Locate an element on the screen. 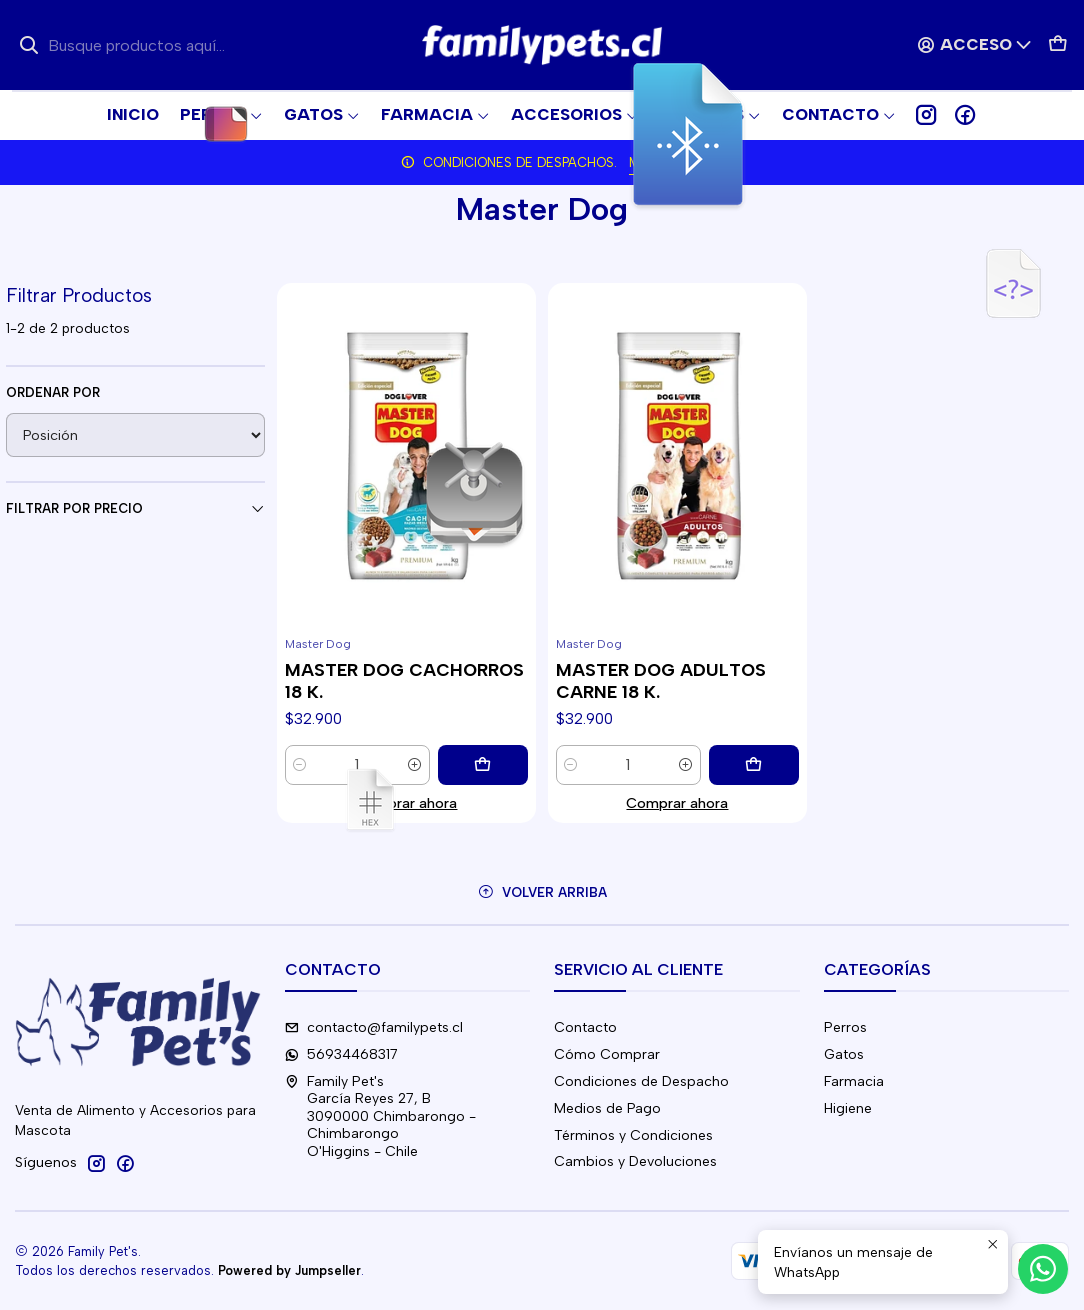 Image resolution: width=1084 pixels, height=1310 pixels. open Curtail image compression app is located at coordinates (474, 495).